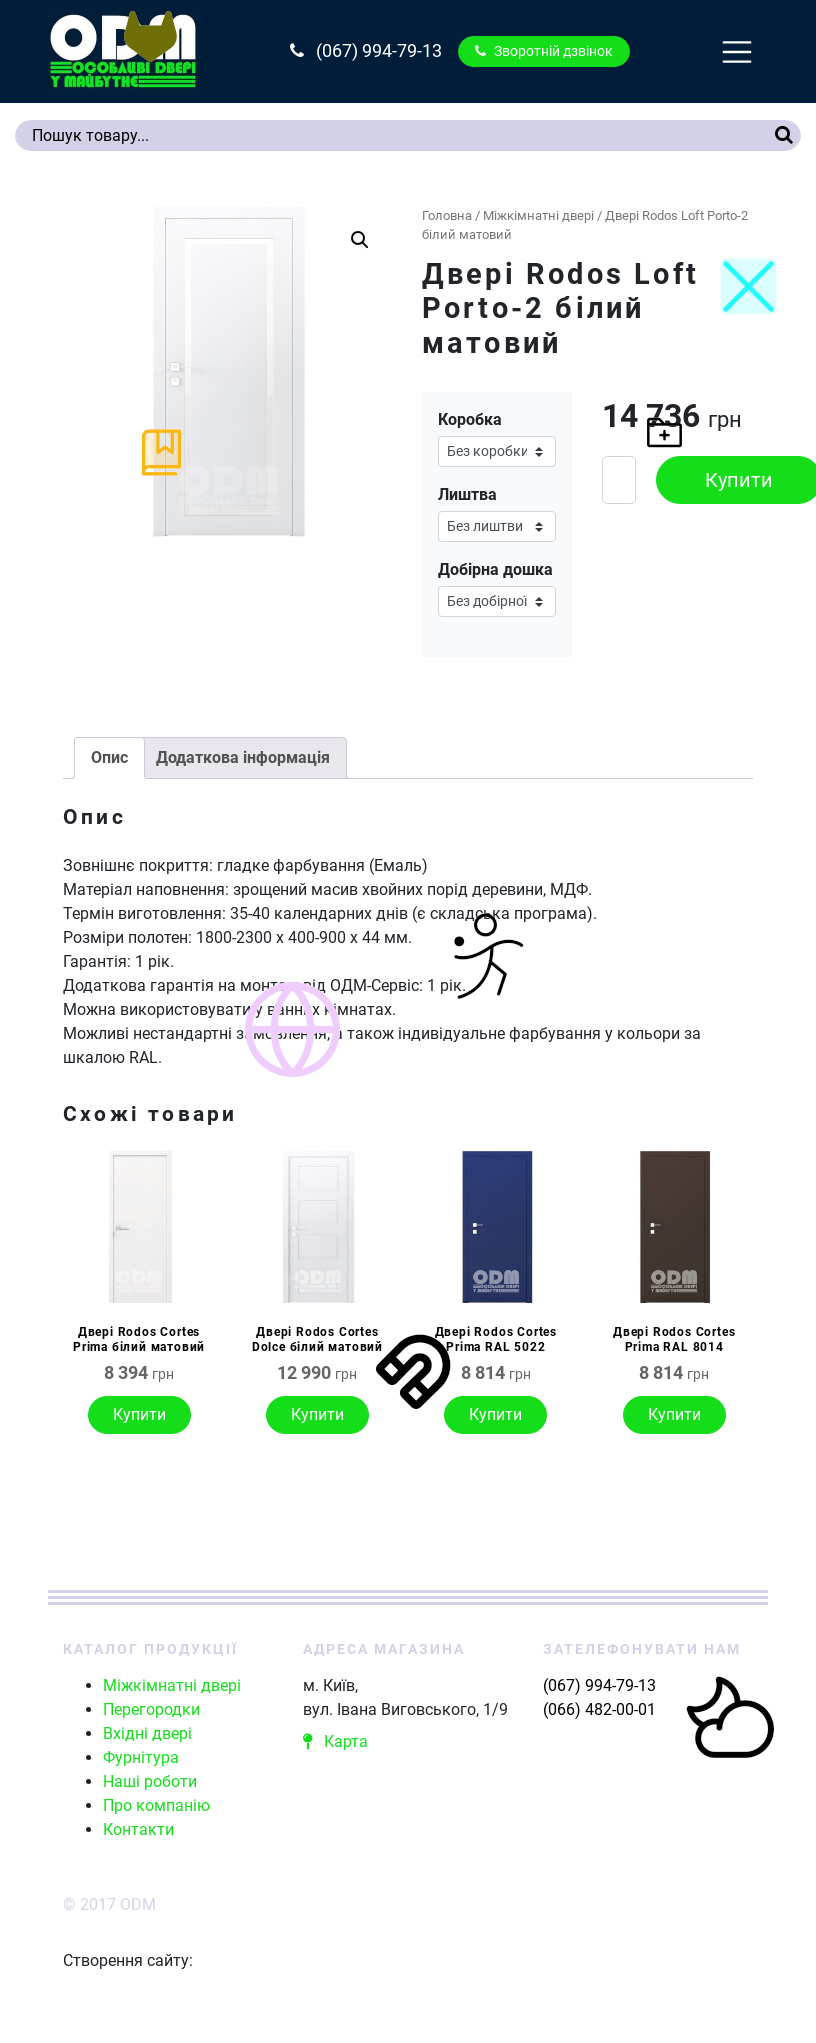  Describe the element at coordinates (485, 954) in the screenshot. I see `throw or toss an item` at that location.